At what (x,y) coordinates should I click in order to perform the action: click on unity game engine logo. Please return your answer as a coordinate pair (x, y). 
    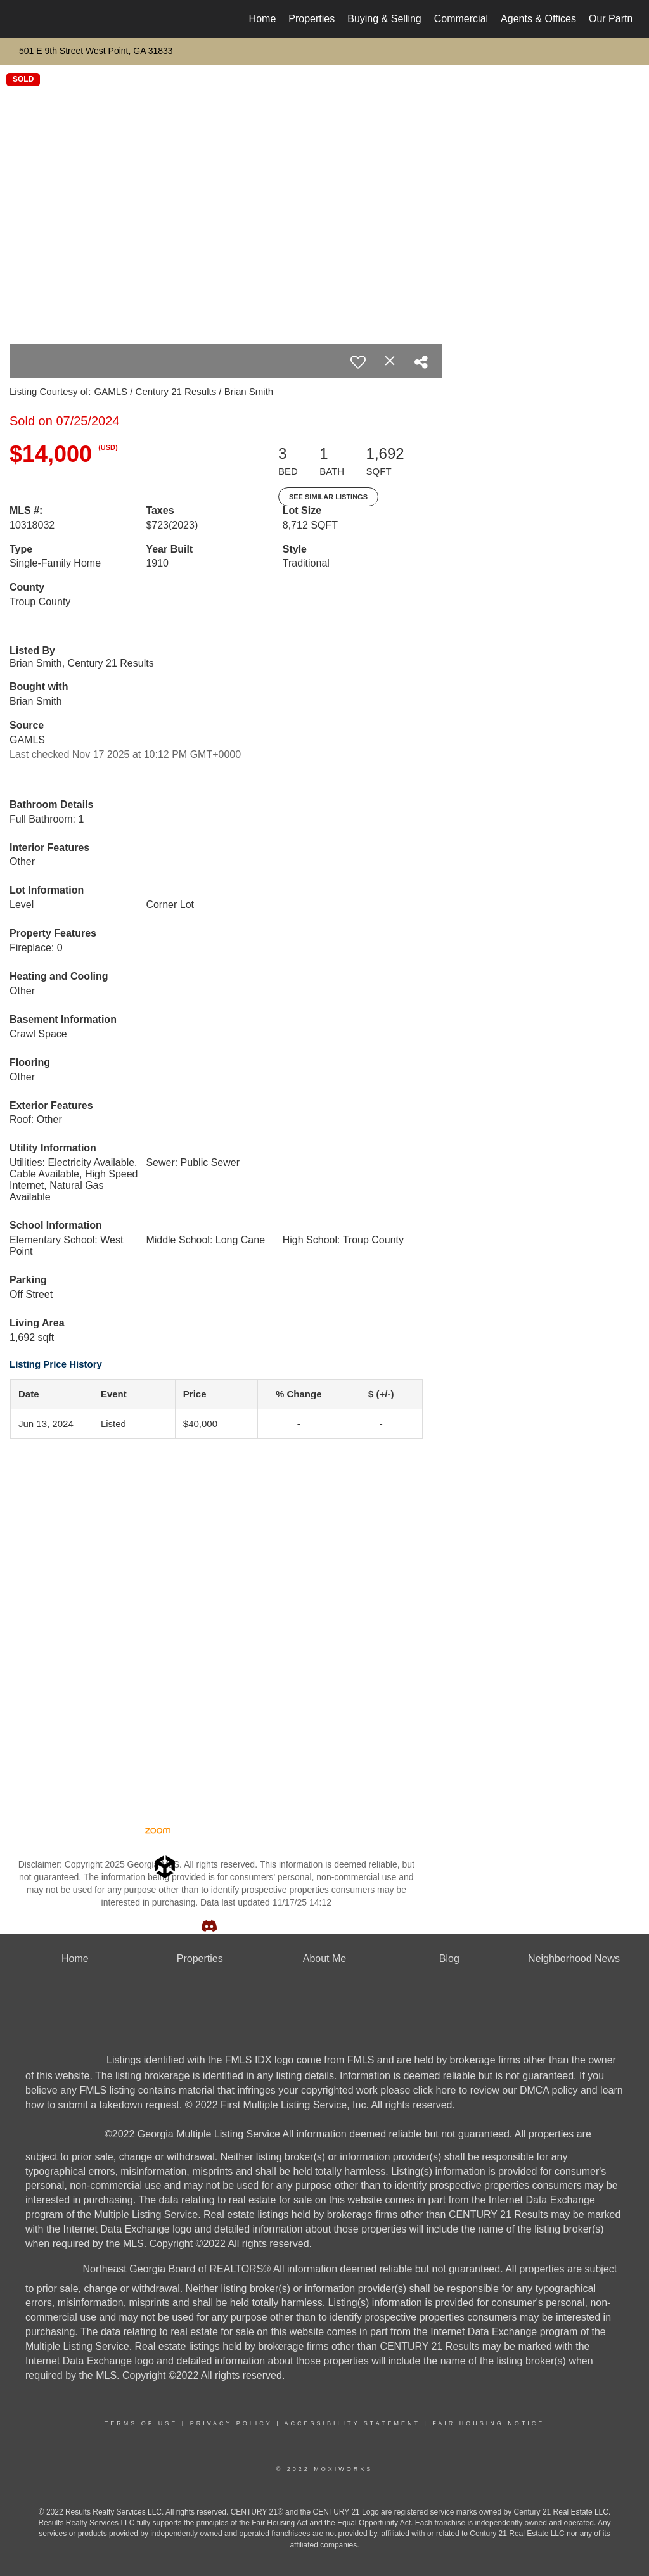
    Looking at the image, I should click on (165, 1867).